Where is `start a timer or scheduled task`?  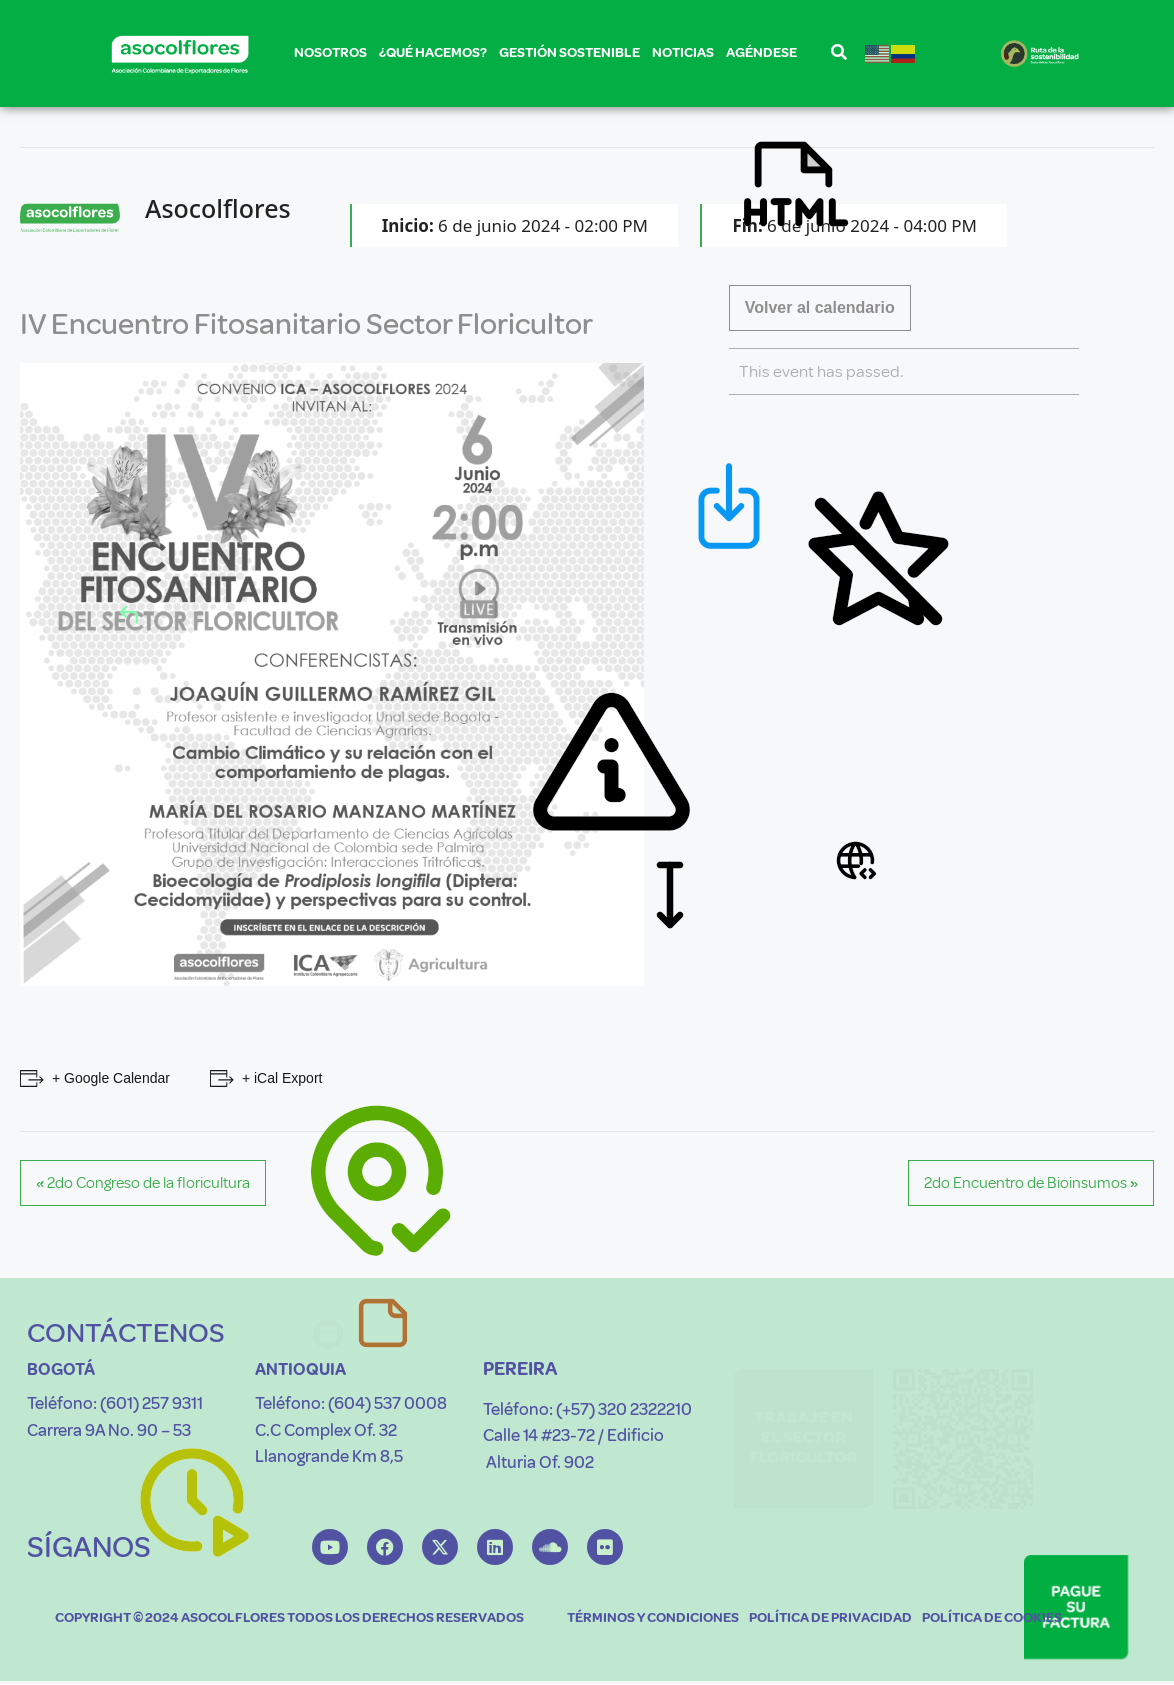 start a timer or scheduled task is located at coordinates (192, 1500).